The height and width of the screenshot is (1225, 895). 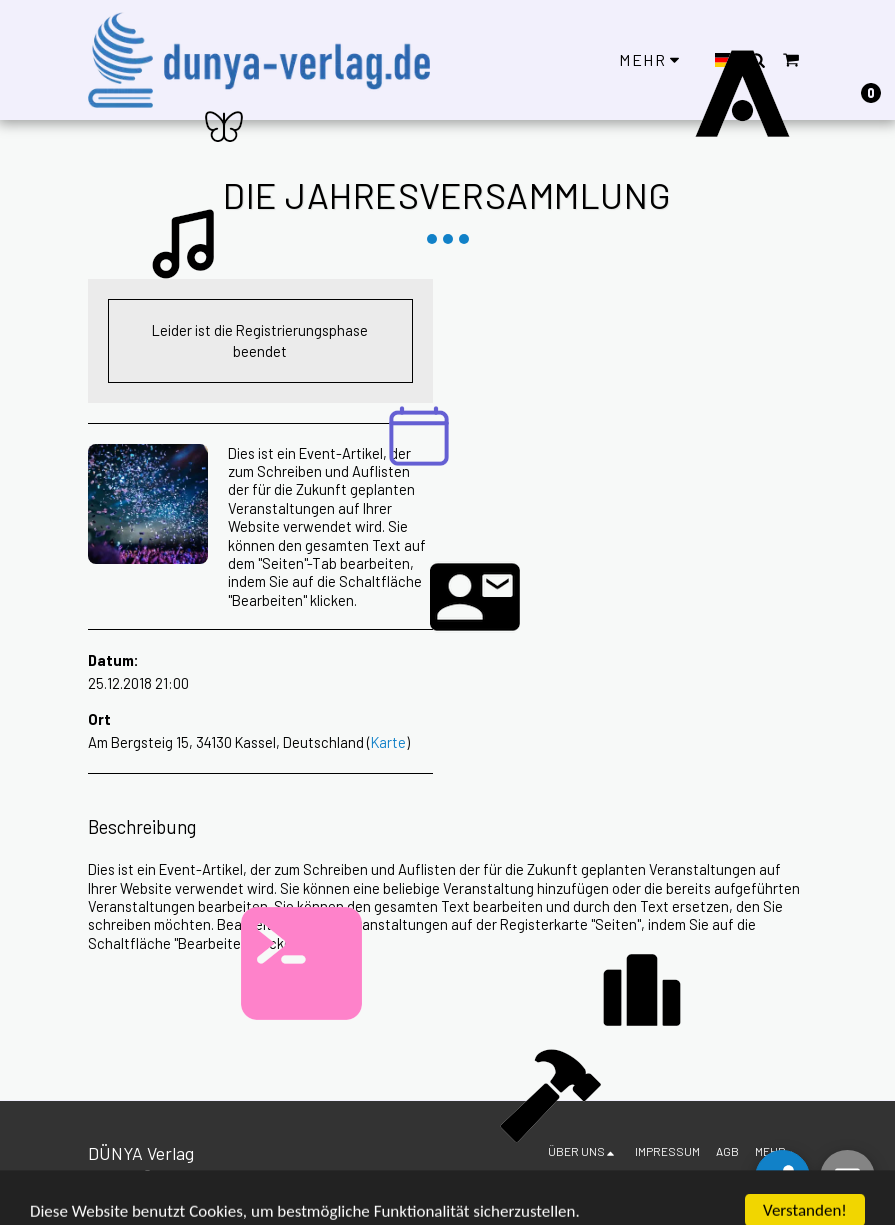 I want to click on view empty calendar or schedule, so click(x=419, y=436).